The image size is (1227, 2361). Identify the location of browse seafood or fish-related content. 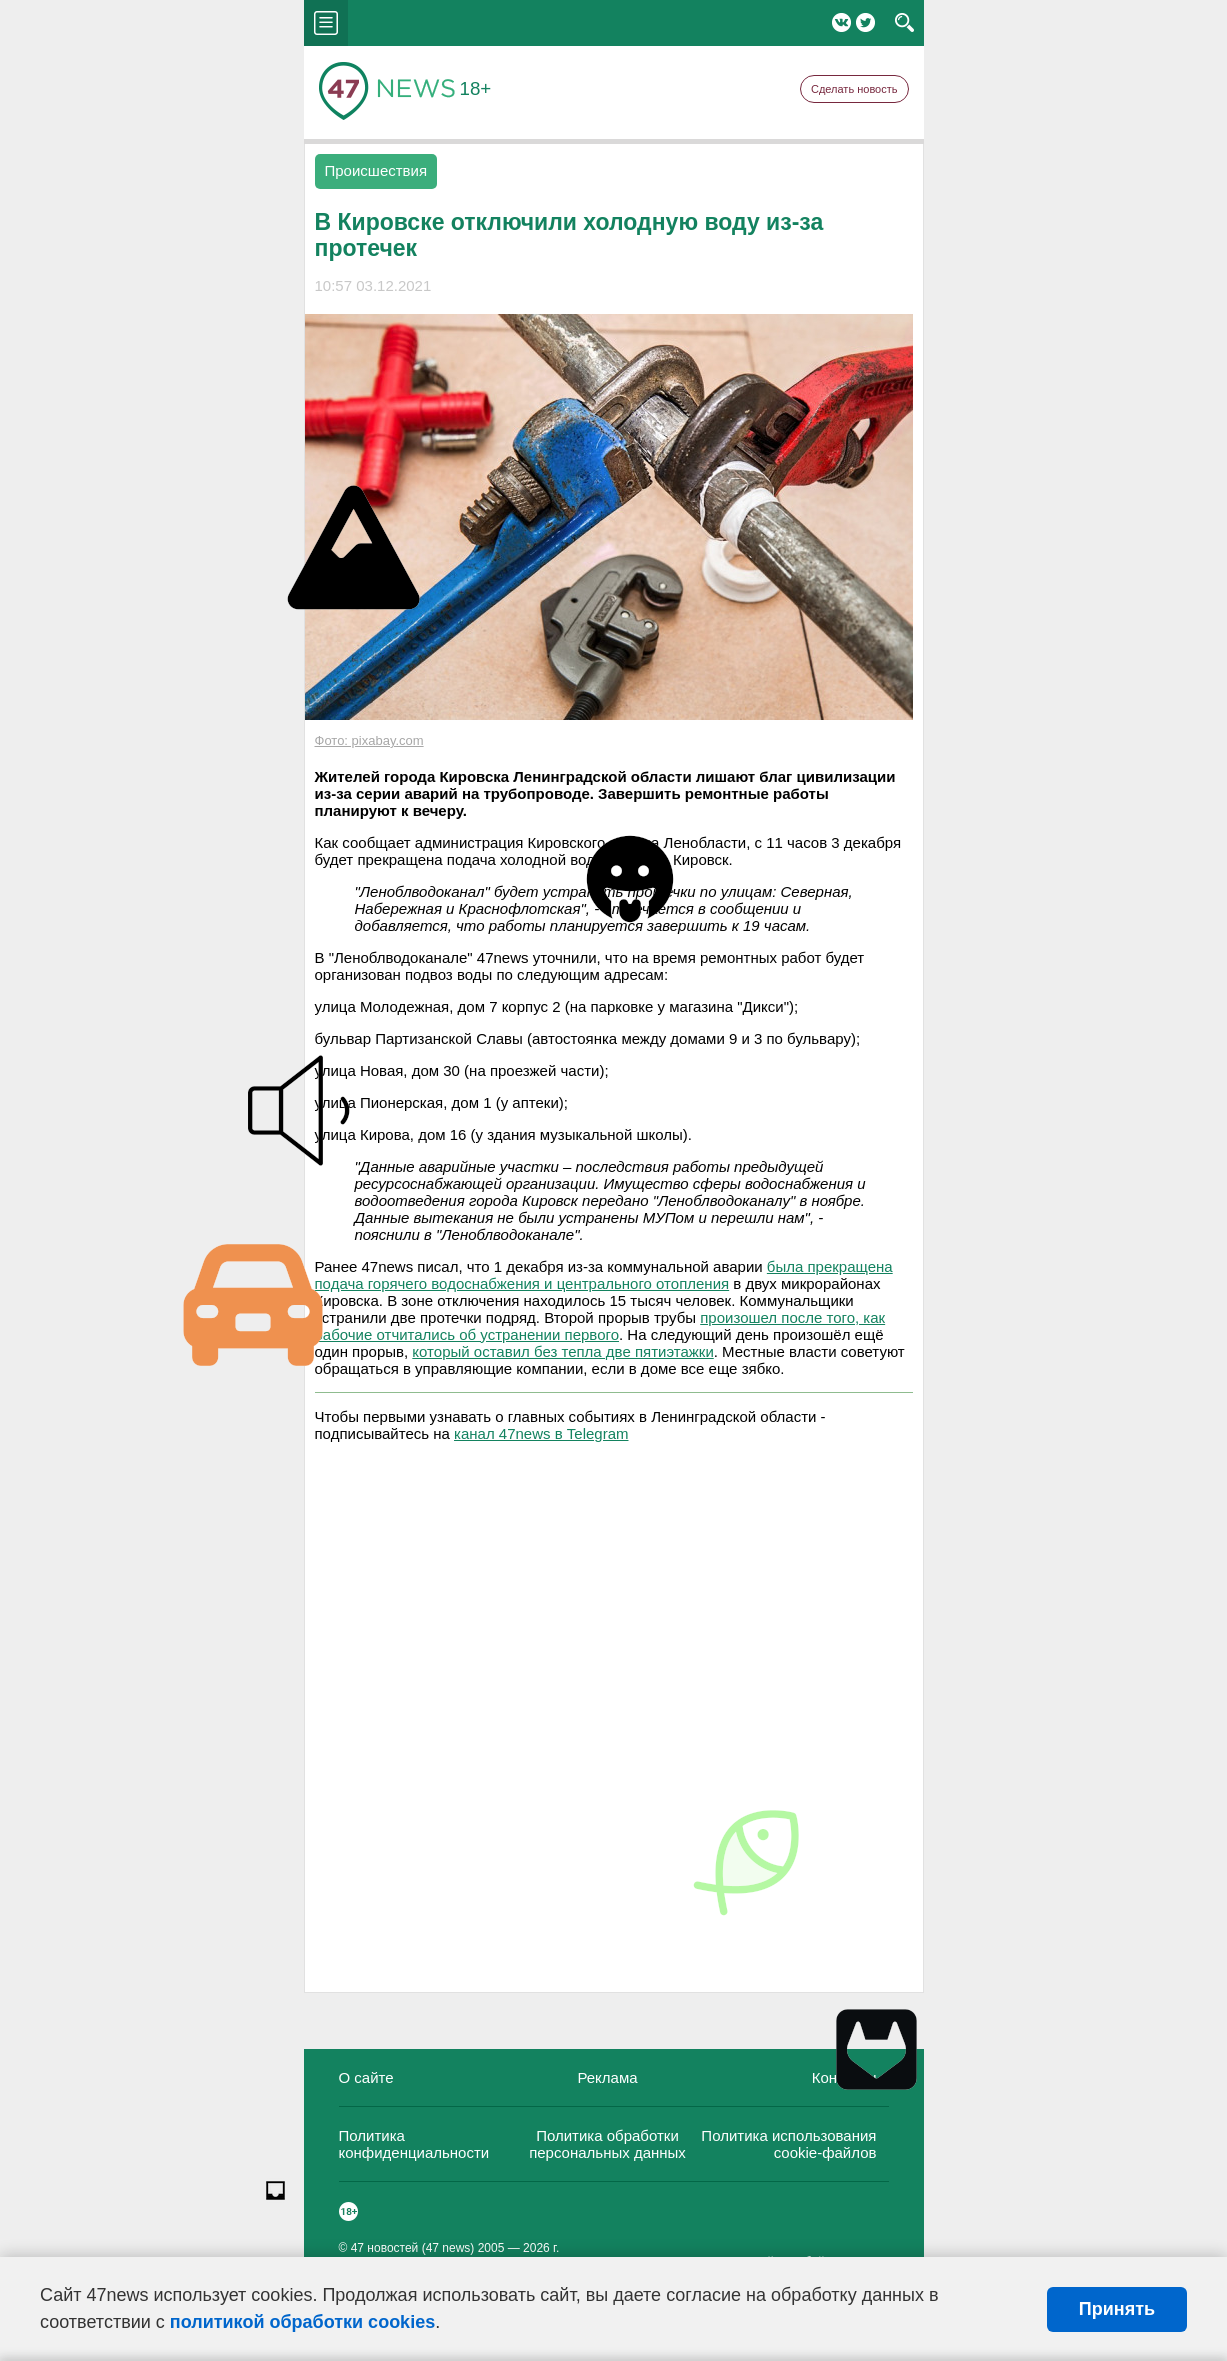
(750, 1859).